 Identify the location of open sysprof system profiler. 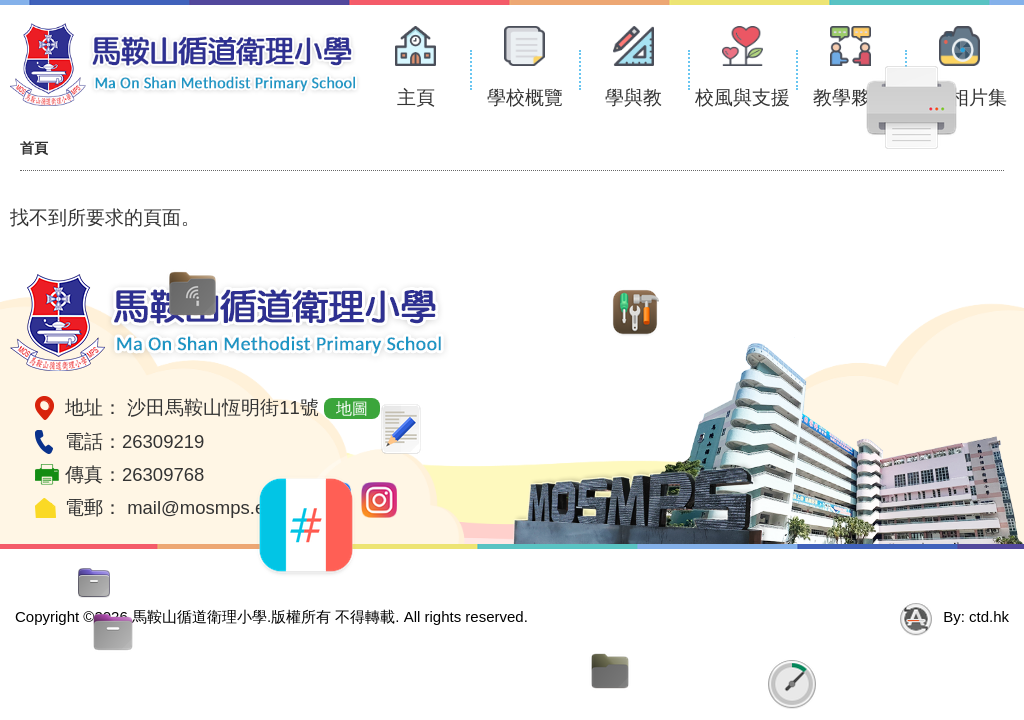
(792, 684).